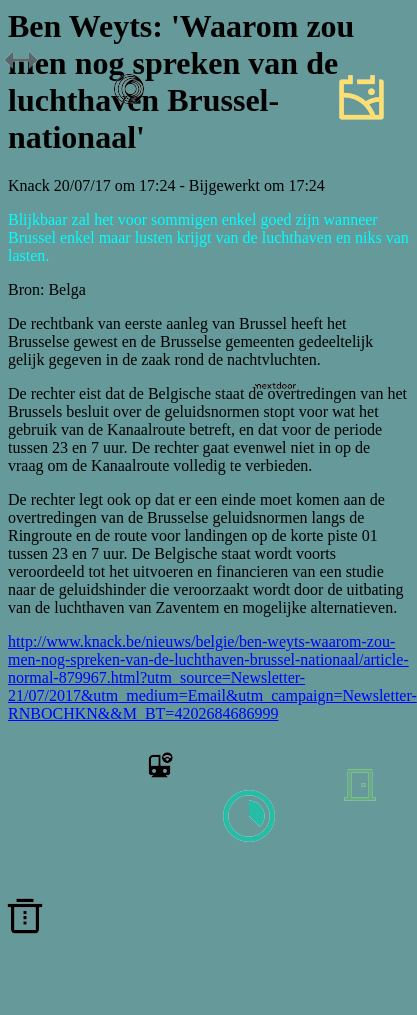 The height and width of the screenshot is (1015, 417). What do you see at coordinates (249, 816) in the screenshot?
I see `indicates progress at approximately 25% completion` at bounding box center [249, 816].